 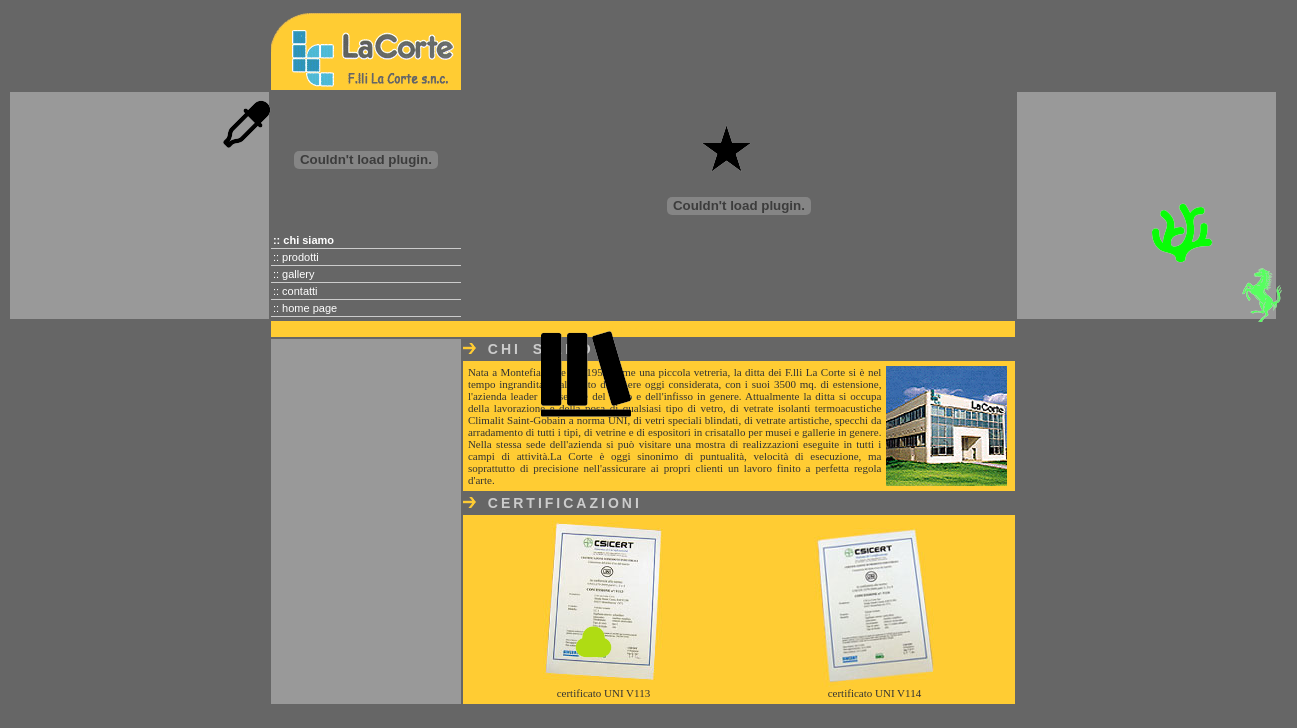 What do you see at coordinates (586, 374) in the screenshot?
I see `open the StoryGraph app` at bounding box center [586, 374].